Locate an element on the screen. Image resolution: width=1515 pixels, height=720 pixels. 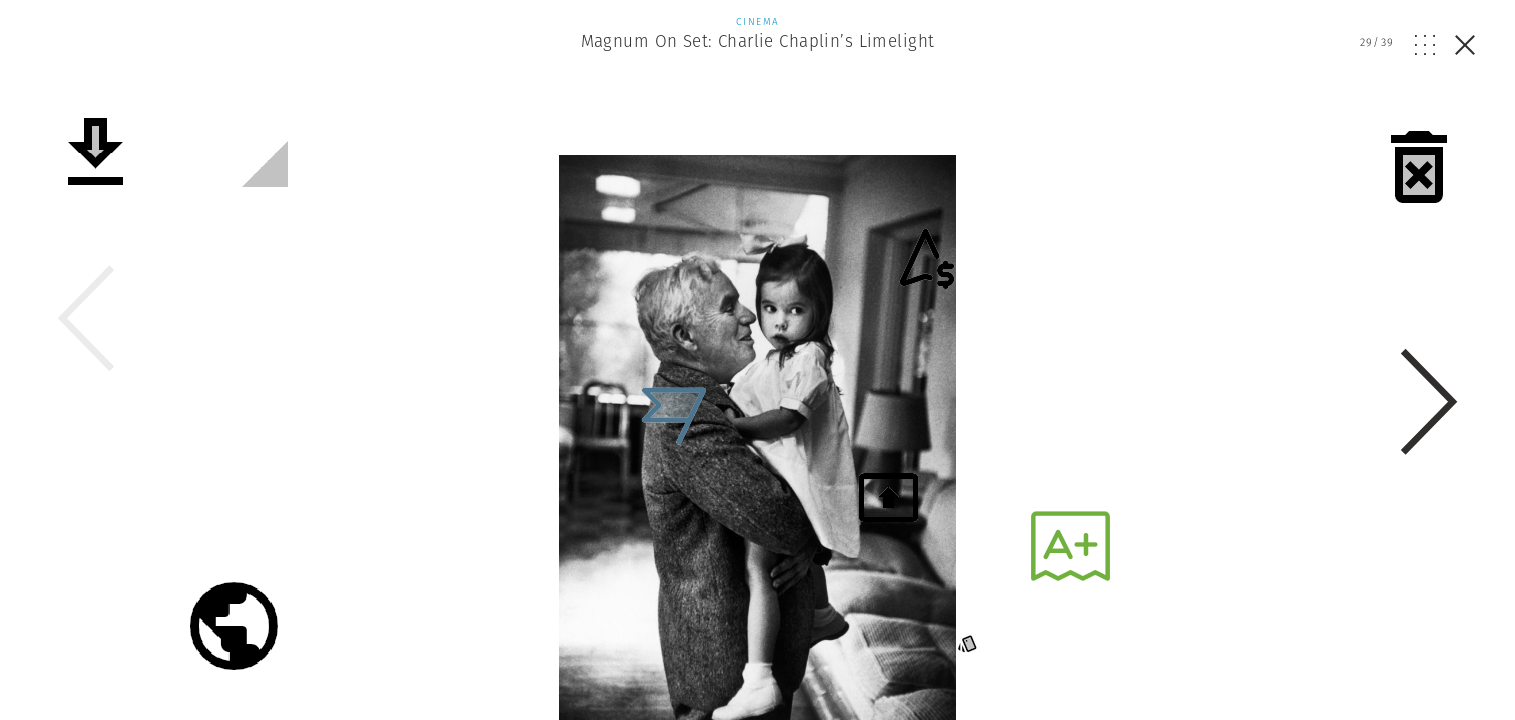
indicates no cellular signal is located at coordinates (265, 164).